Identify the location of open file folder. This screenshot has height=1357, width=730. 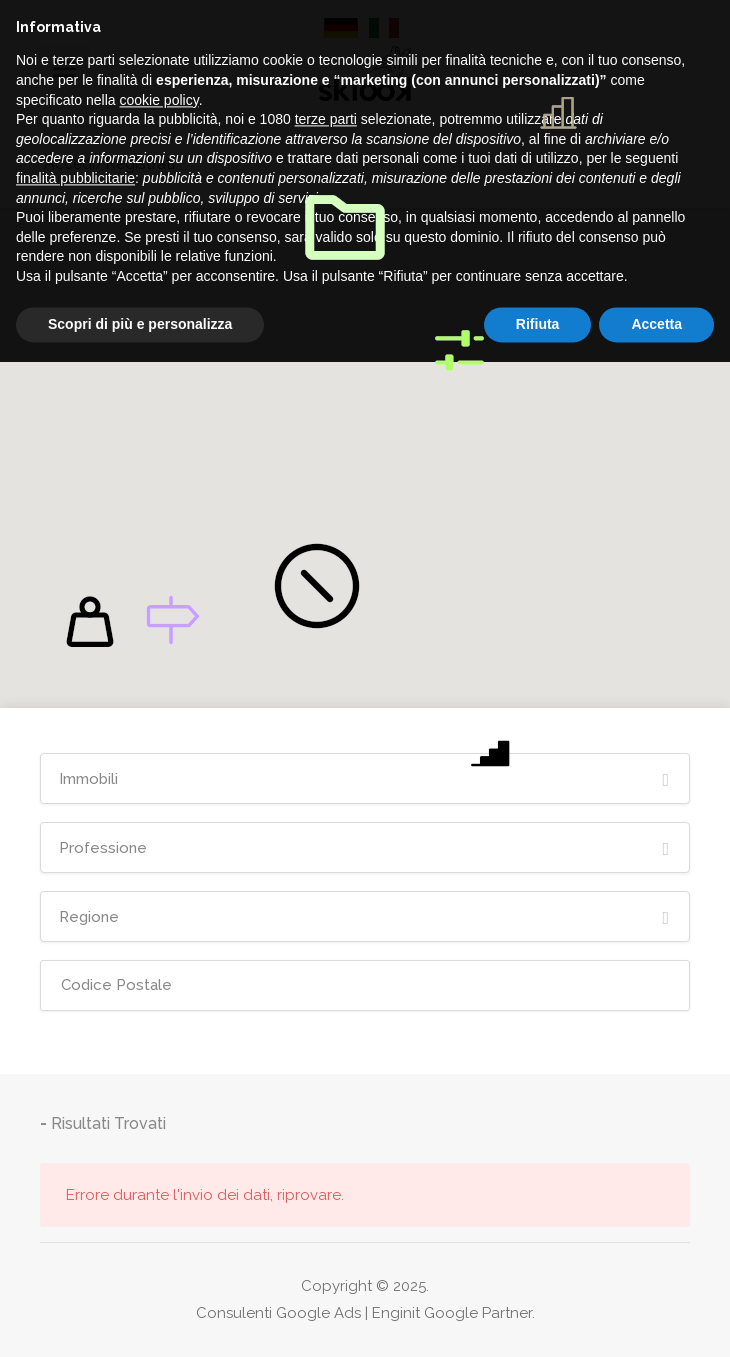
(345, 226).